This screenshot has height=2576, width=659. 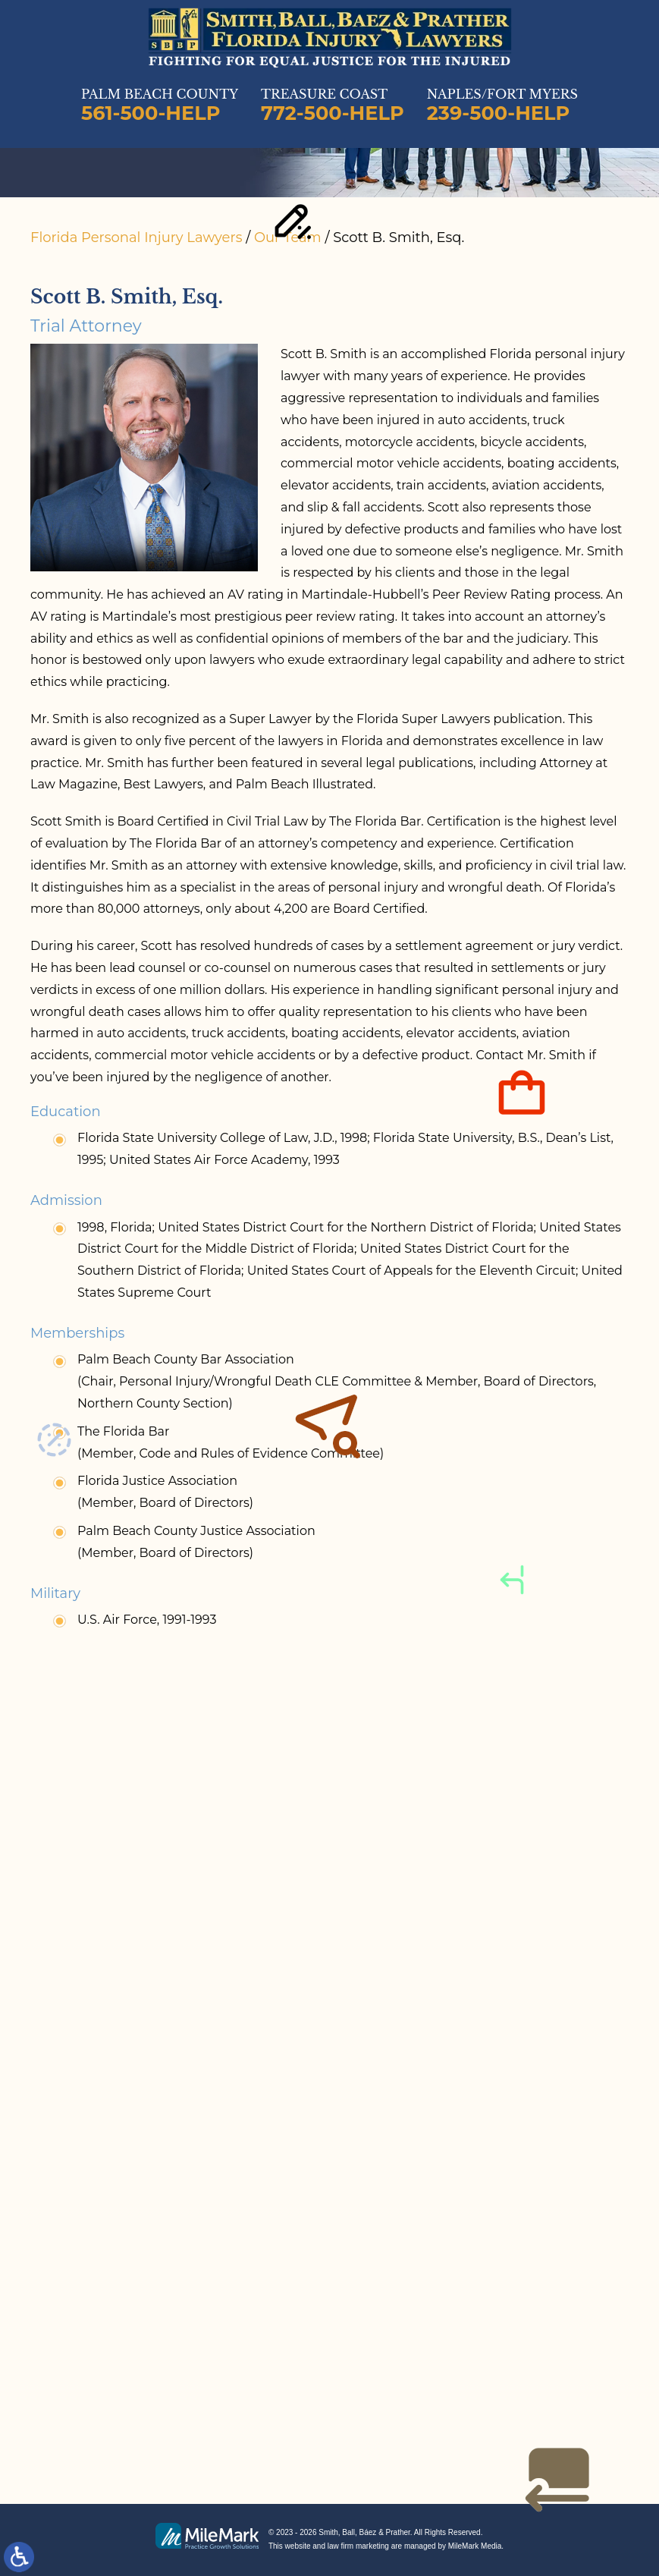 What do you see at coordinates (522, 1095) in the screenshot?
I see `view your shopping bag` at bounding box center [522, 1095].